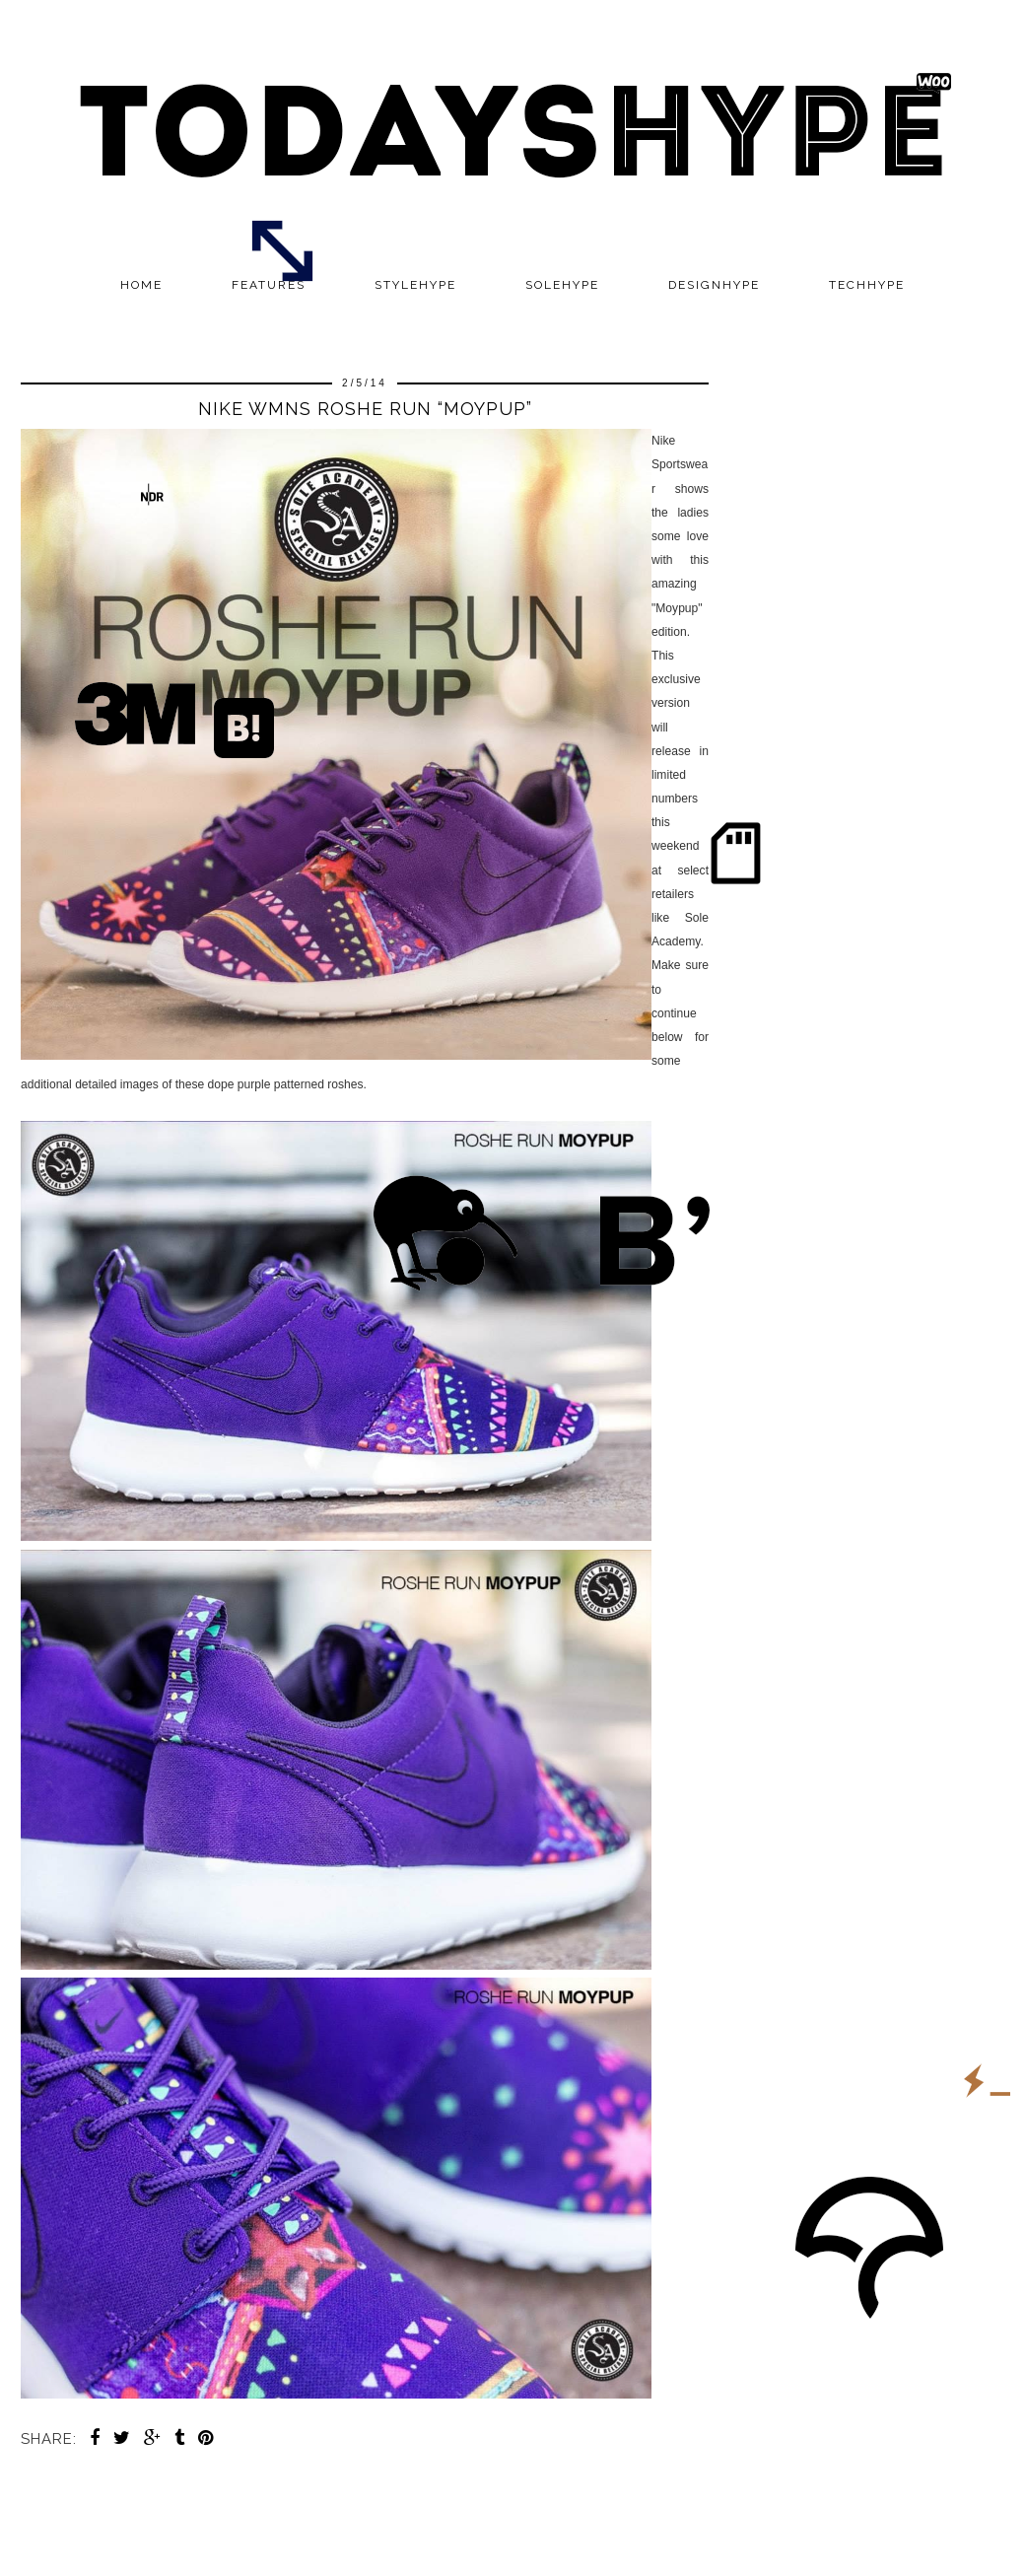  What do you see at coordinates (135, 714) in the screenshot?
I see `3M company logo` at bounding box center [135, 714].